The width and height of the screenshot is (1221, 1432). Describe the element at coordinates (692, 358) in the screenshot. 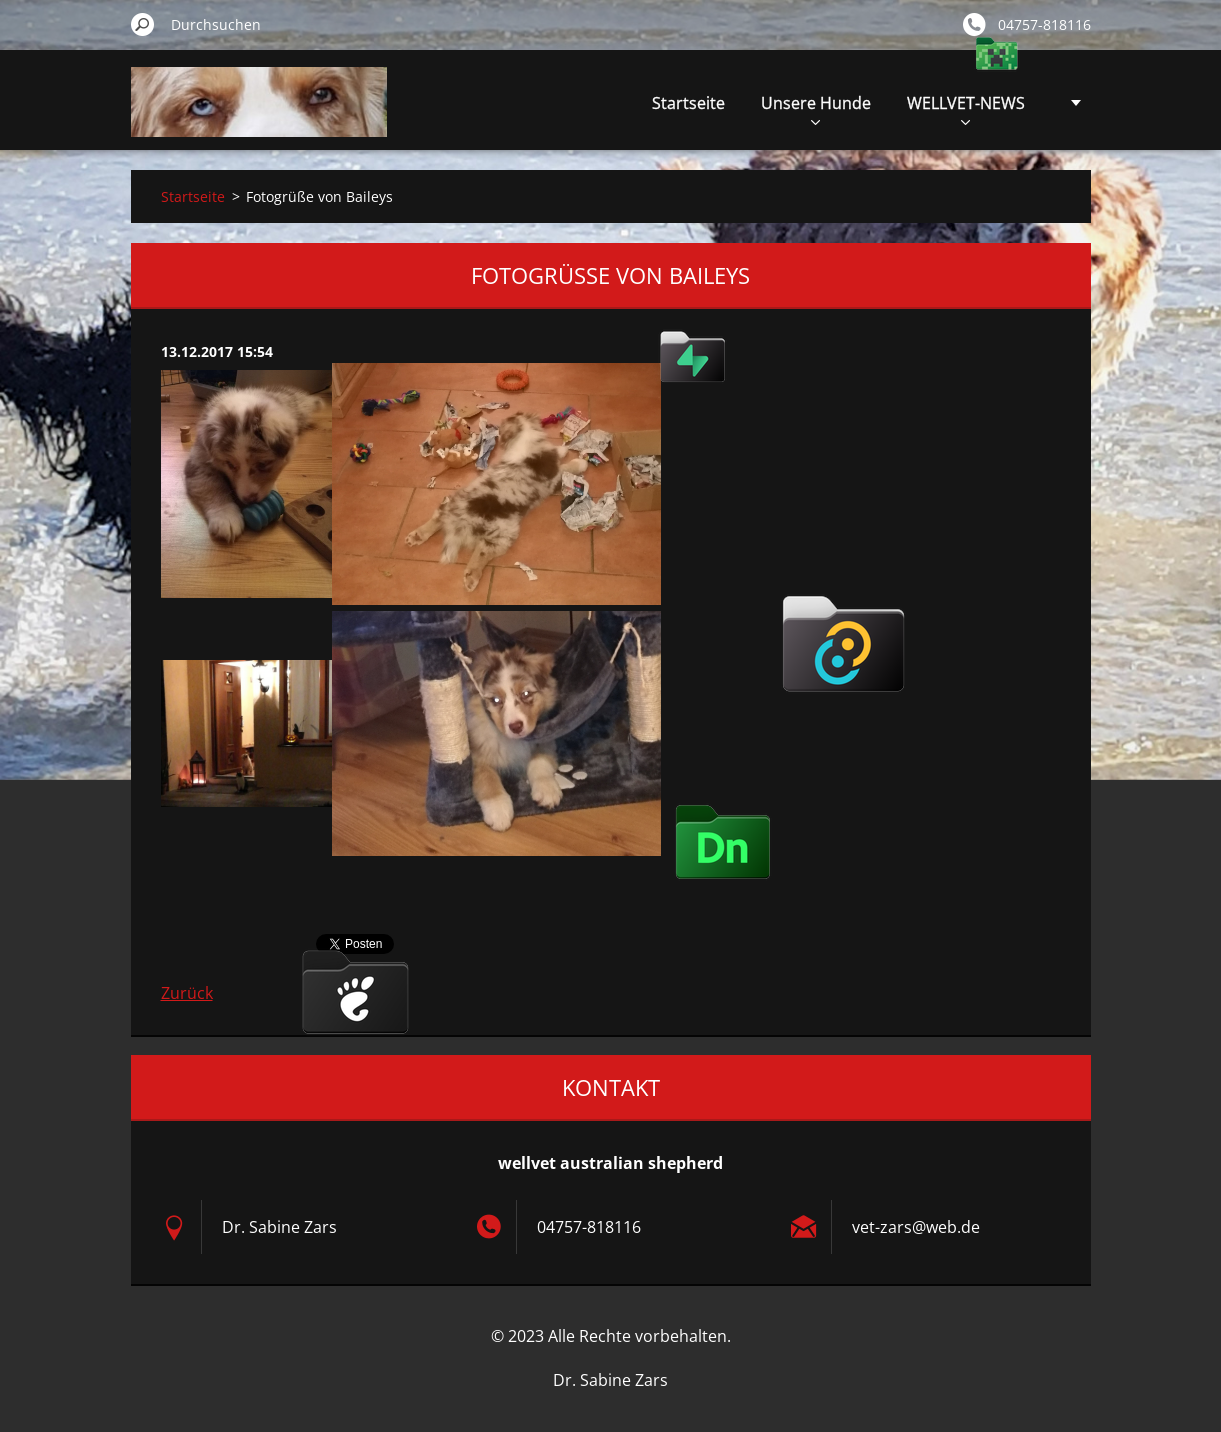

I see `open supabase project folder` at that location.